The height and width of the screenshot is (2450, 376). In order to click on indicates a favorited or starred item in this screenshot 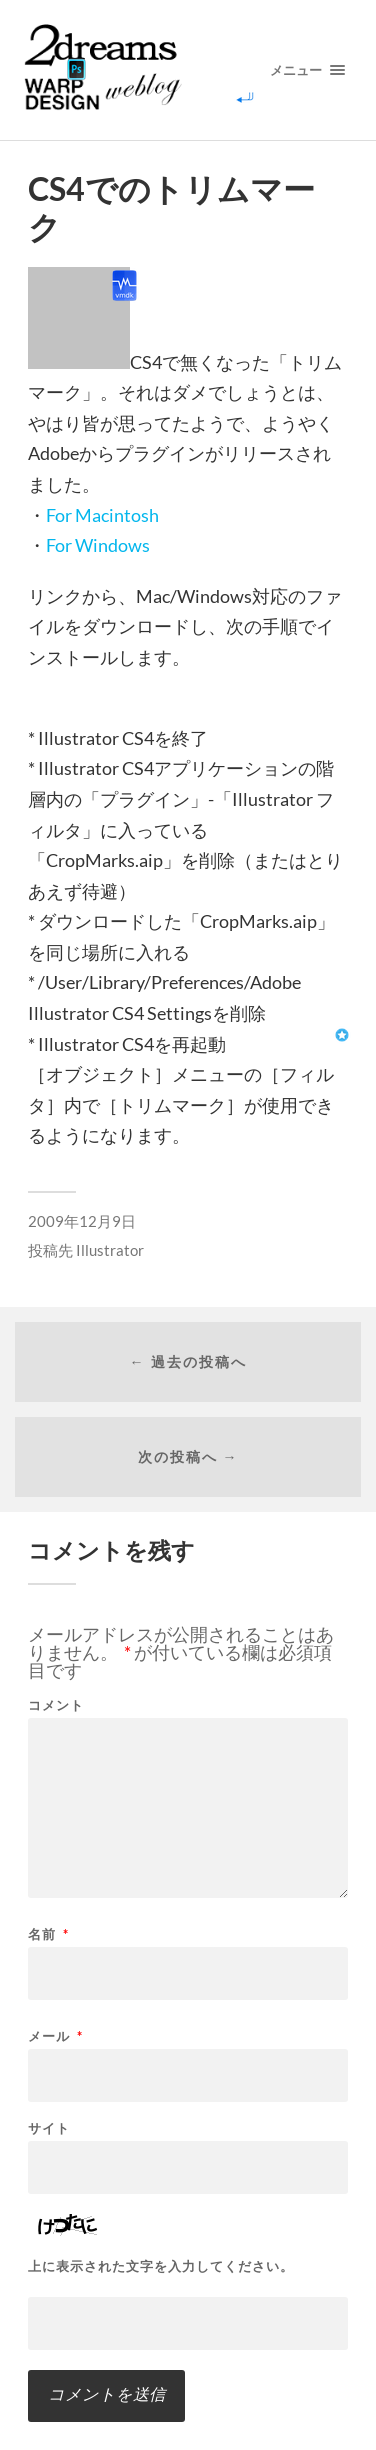, I will do `click(342, 1035)`.